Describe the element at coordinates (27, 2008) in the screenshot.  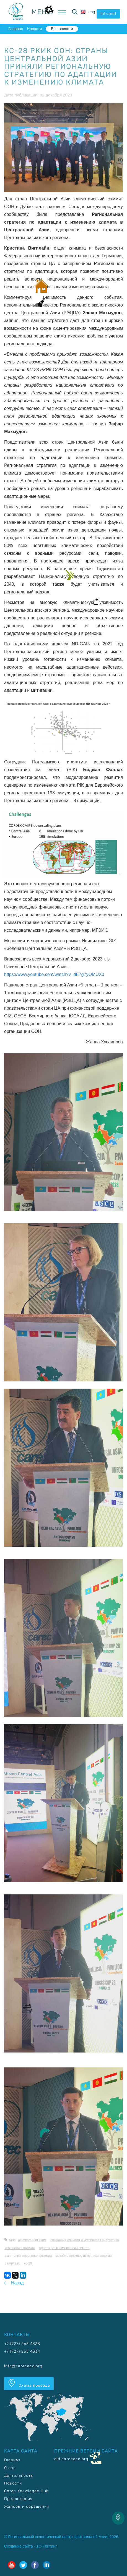
I see `view tennis court availability` at that location.